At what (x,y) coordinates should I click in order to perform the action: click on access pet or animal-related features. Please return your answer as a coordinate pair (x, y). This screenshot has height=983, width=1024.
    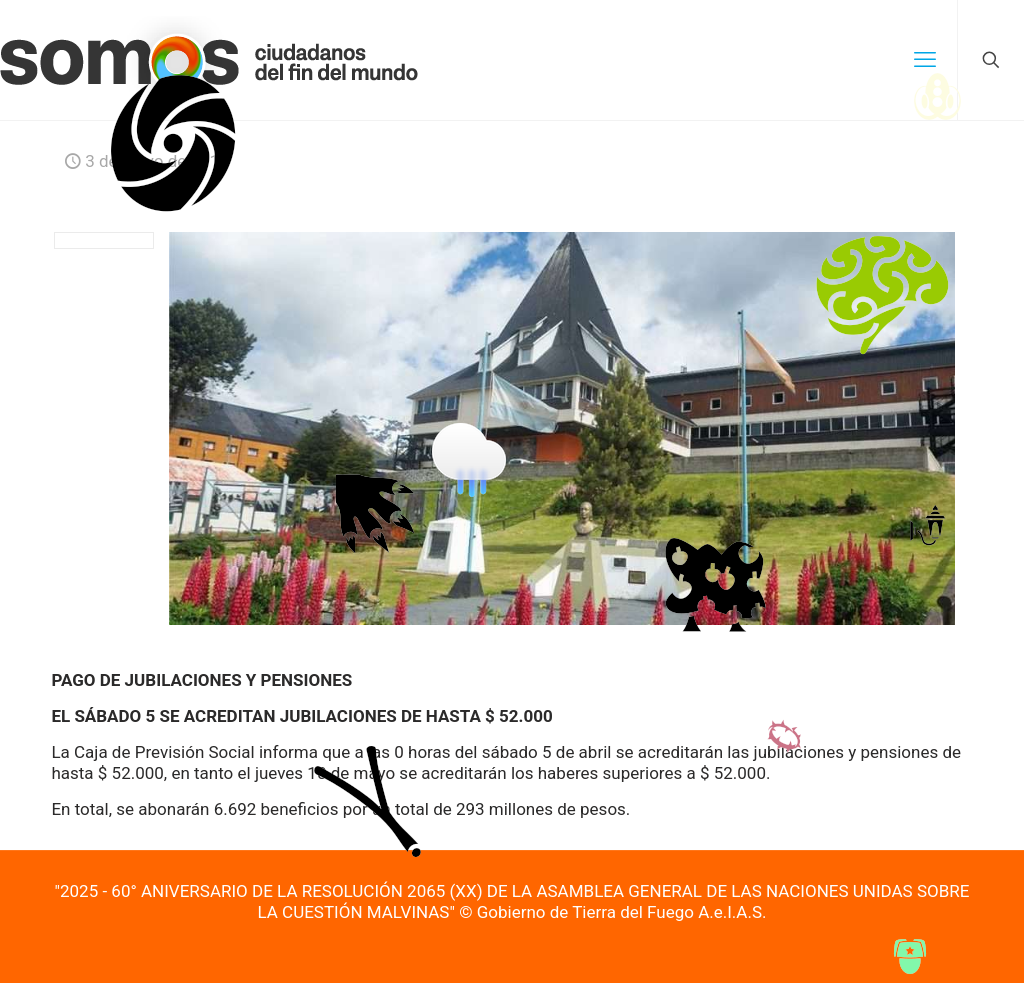
    Looking at the image, I should click on (375, 513).